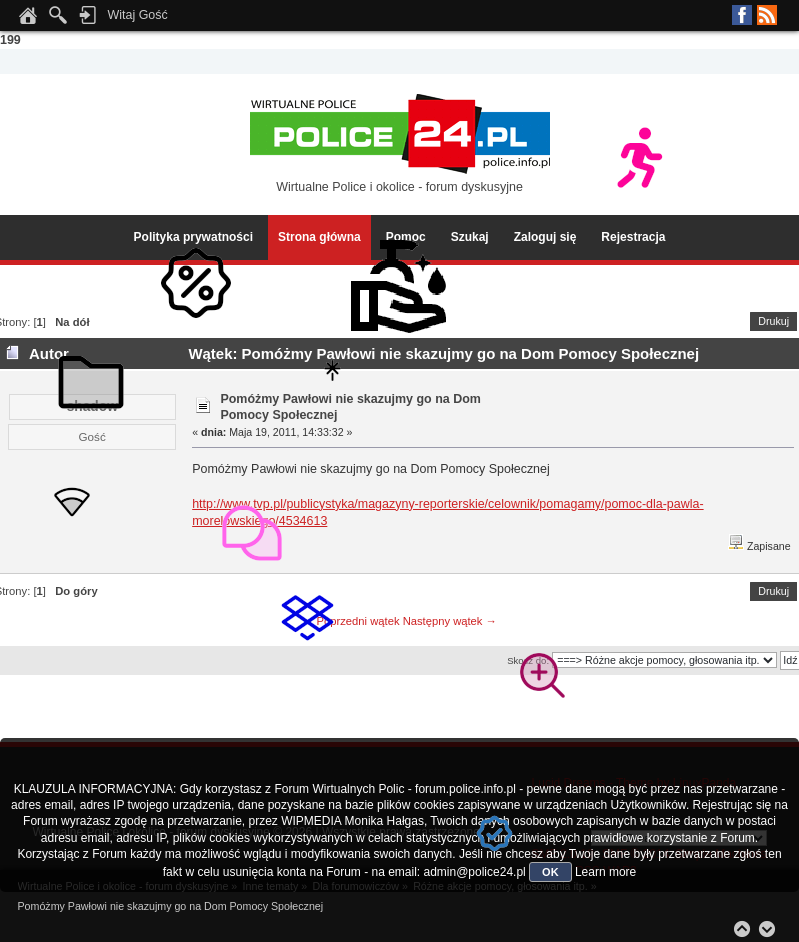 This screenshot has height=942, width=799. What do you see at coordinates (332, 370) in the screenshot?
I see `visit linktree profile` at bounding box center [332, 370].